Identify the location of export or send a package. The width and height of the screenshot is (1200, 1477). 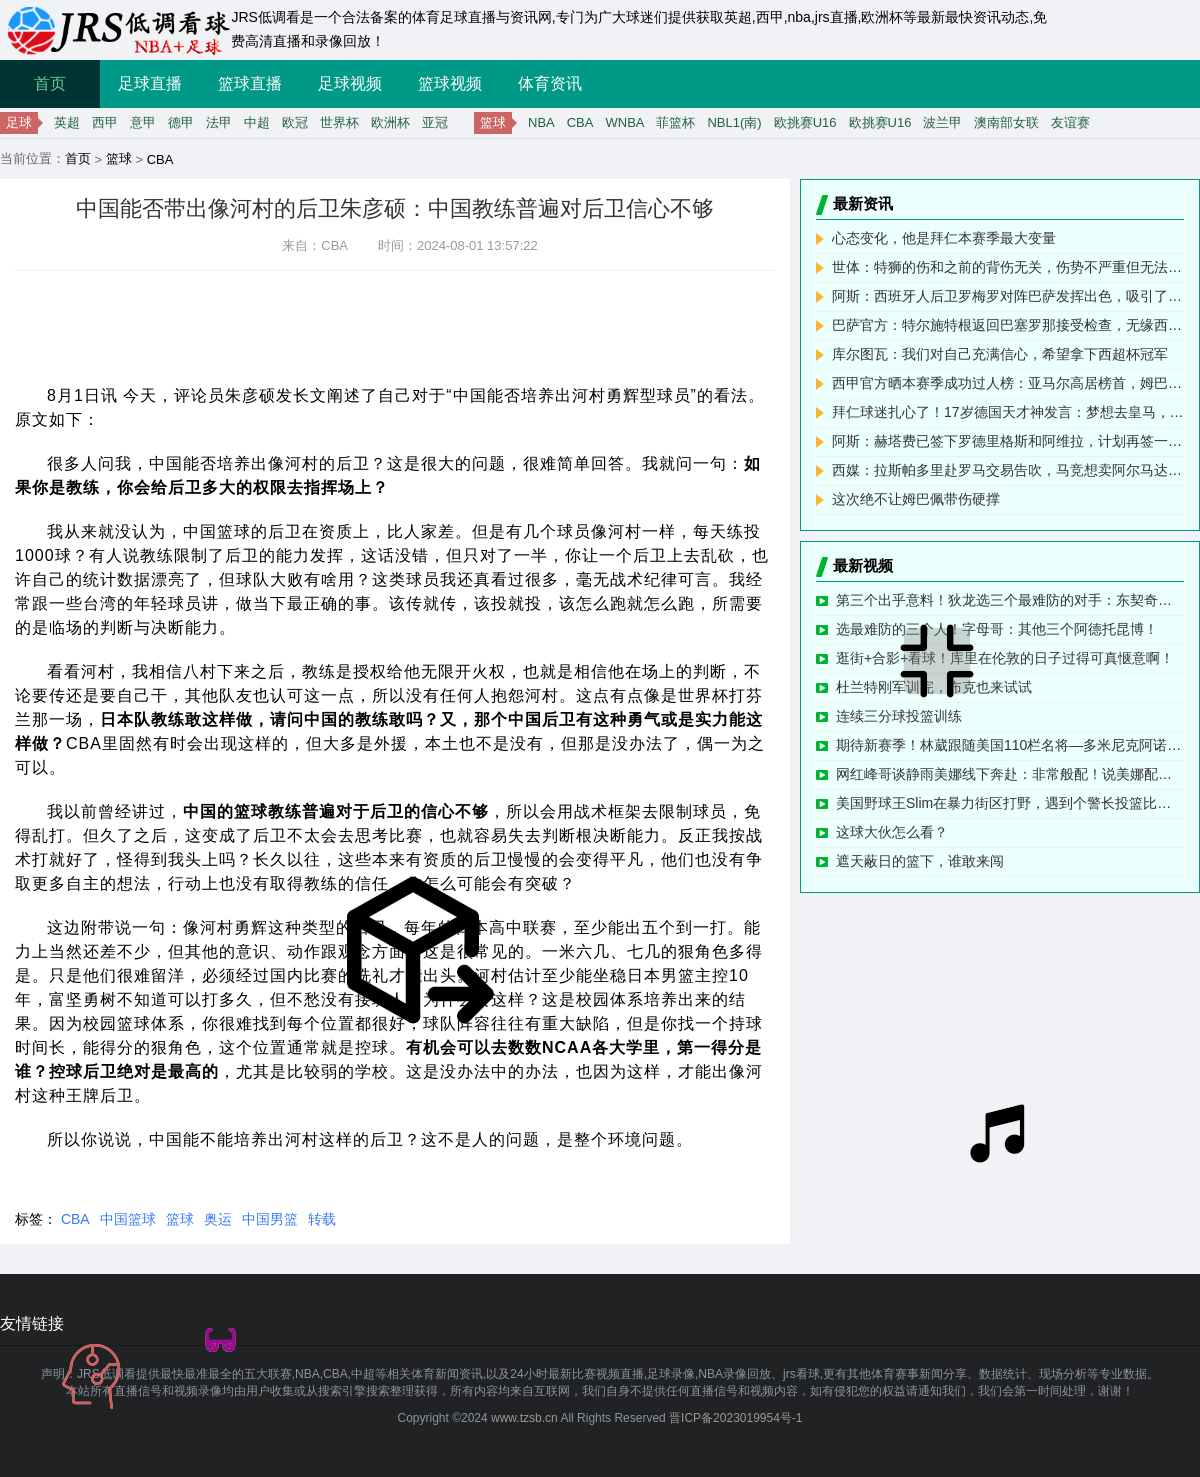
(413, 950).